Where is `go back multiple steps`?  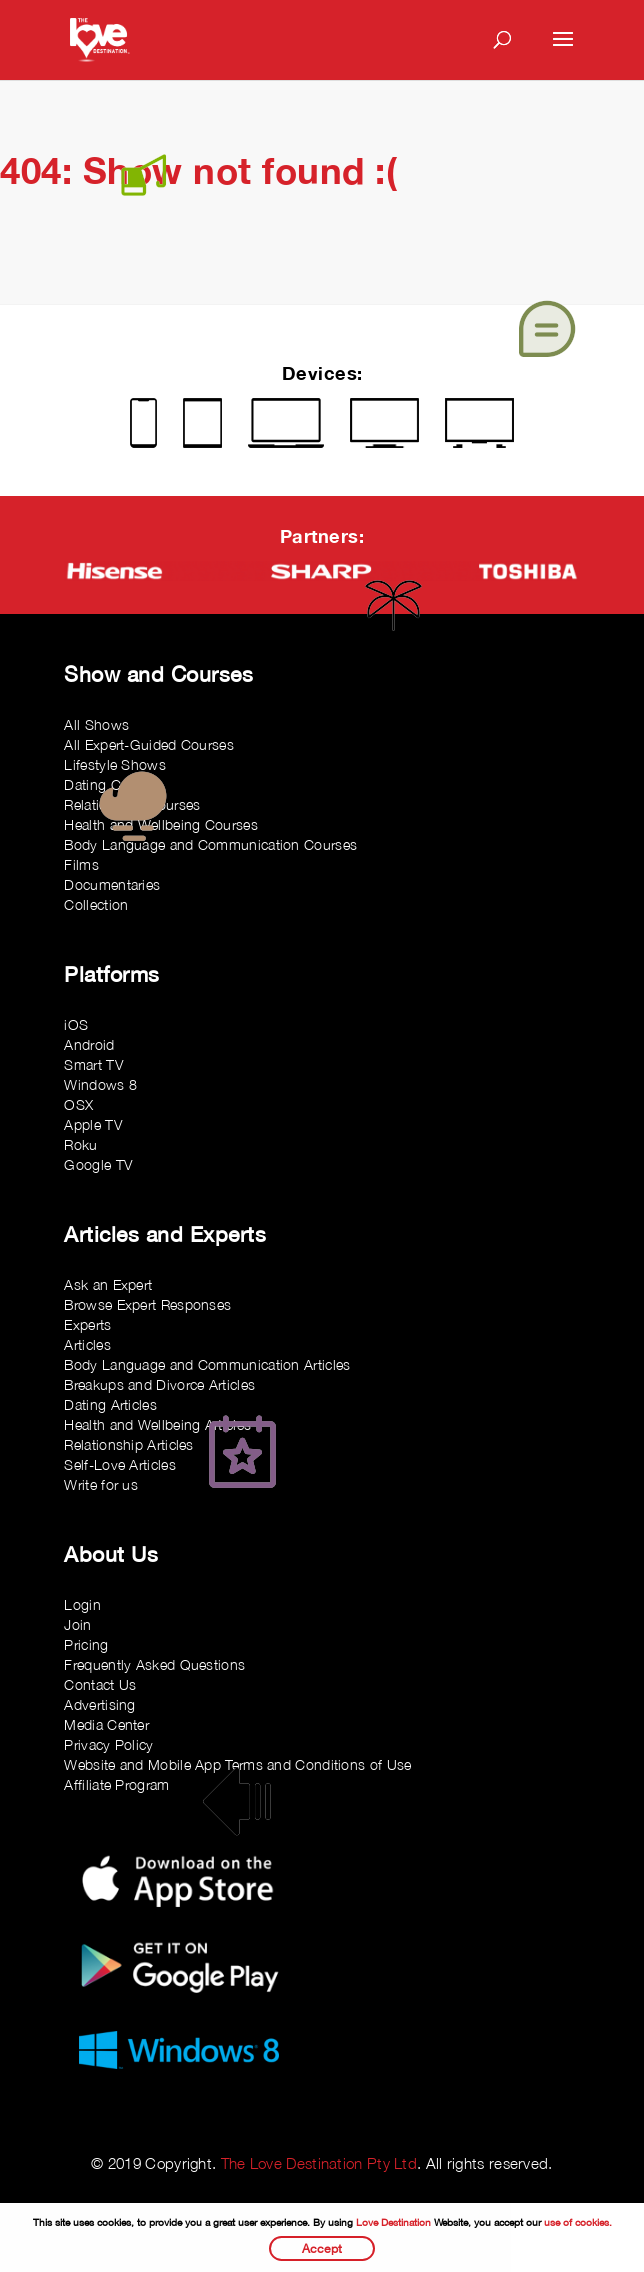
go back multiple steps is located at coordinates (239, 1801).